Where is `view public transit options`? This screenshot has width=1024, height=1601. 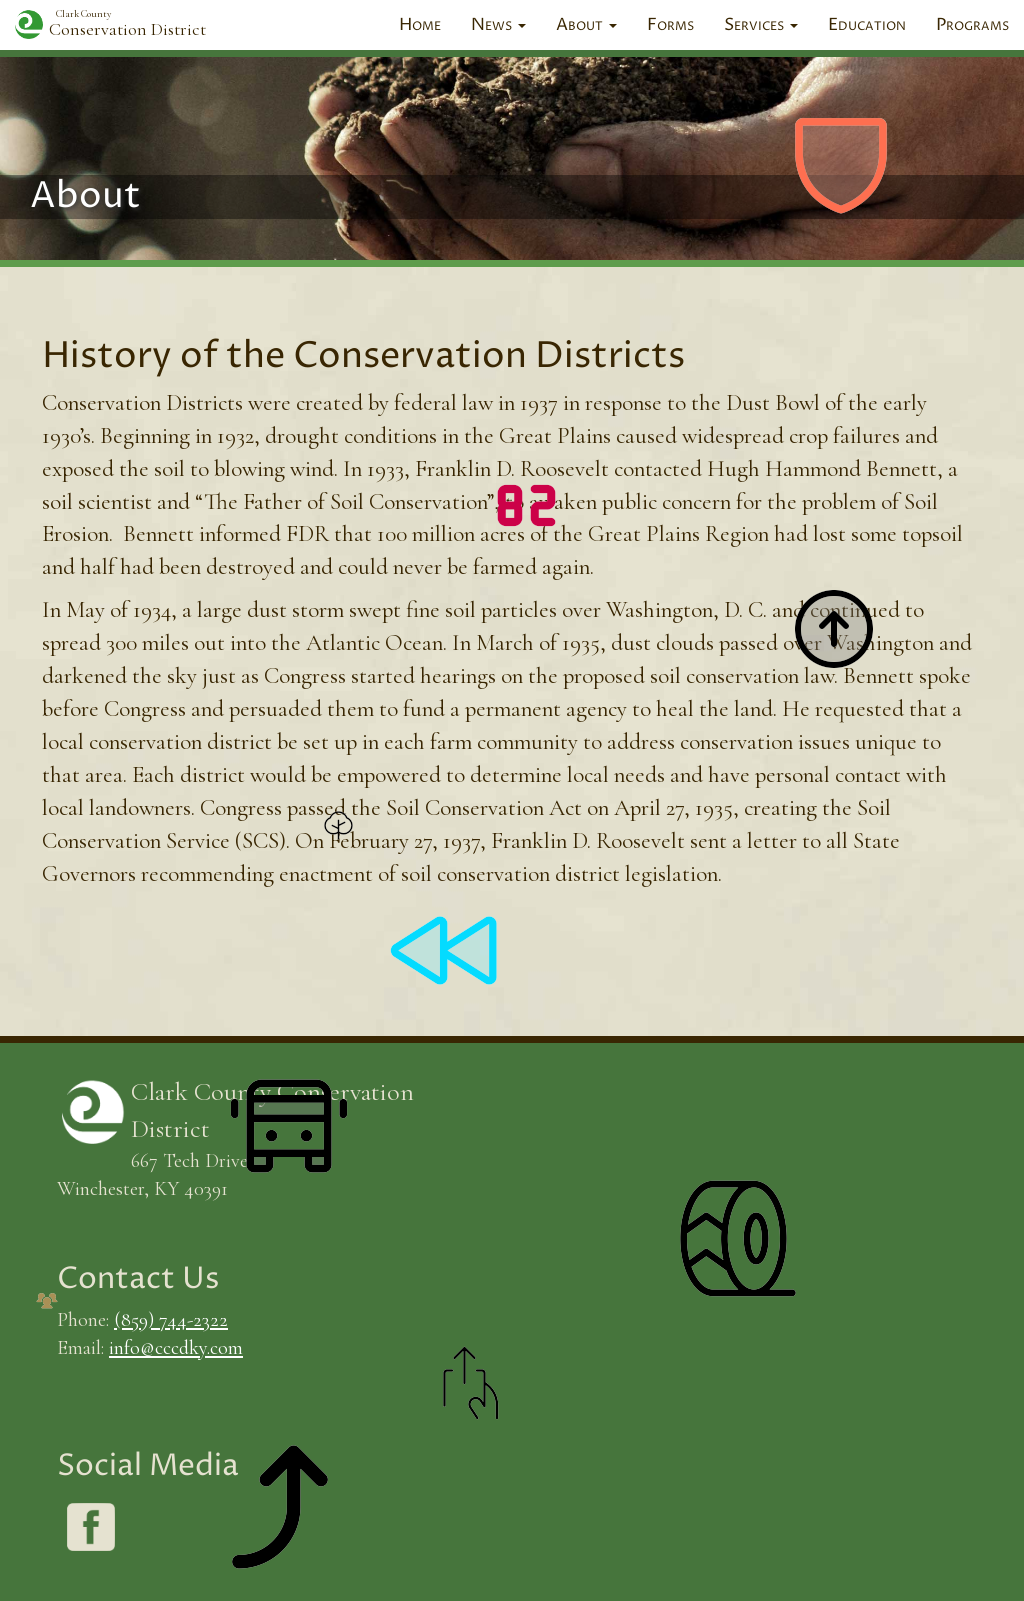 view public transit options is located at coordinates (289, 1126).